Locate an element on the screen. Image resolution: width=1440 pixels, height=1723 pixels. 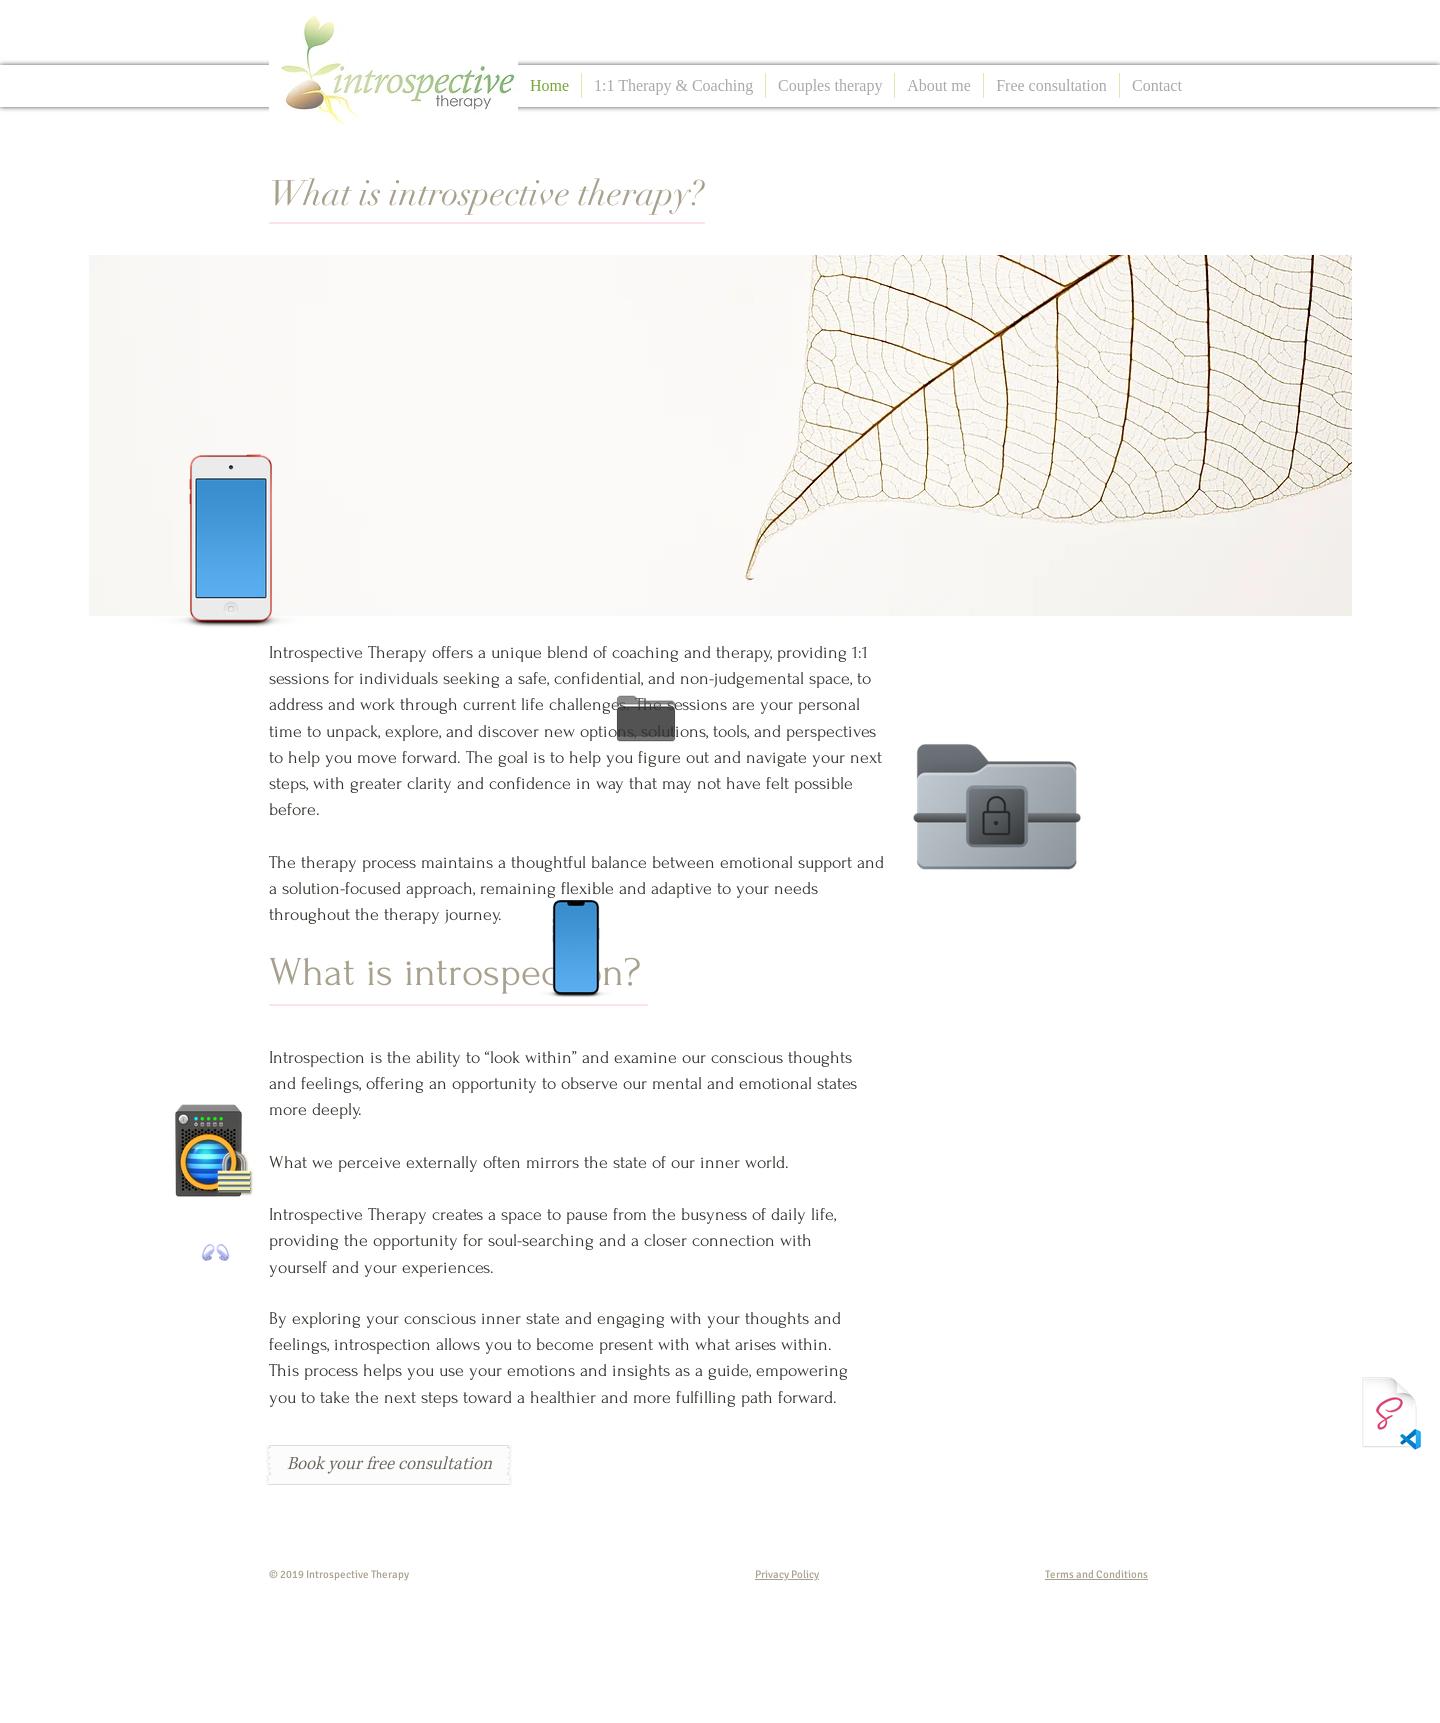
iPod Touch device connected is located at coordinates (231, 541).